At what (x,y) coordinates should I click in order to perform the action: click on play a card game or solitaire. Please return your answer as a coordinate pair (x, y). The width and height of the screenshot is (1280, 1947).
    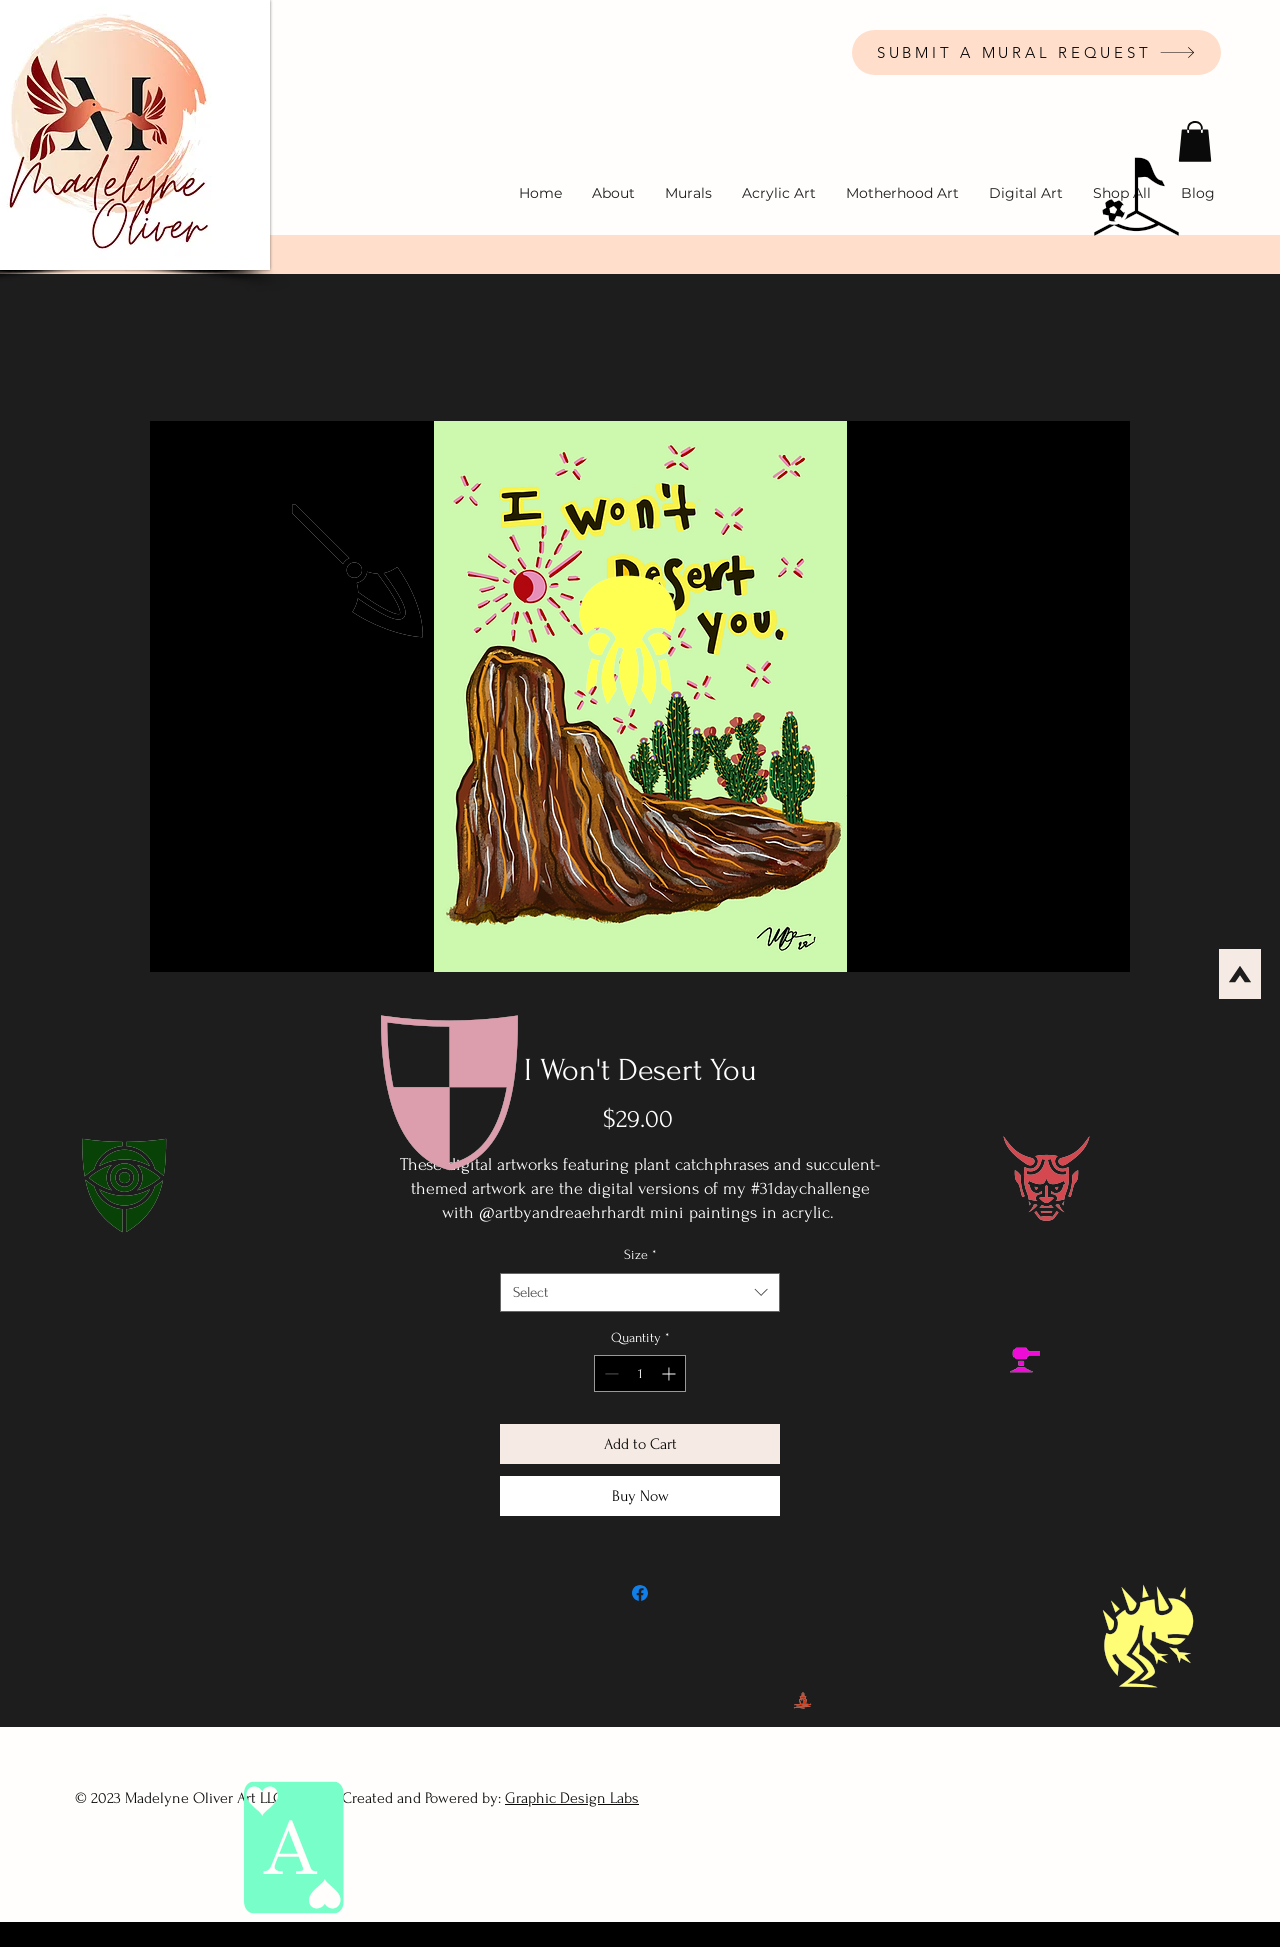
    Looking at the image, I should click on (293, 1847).